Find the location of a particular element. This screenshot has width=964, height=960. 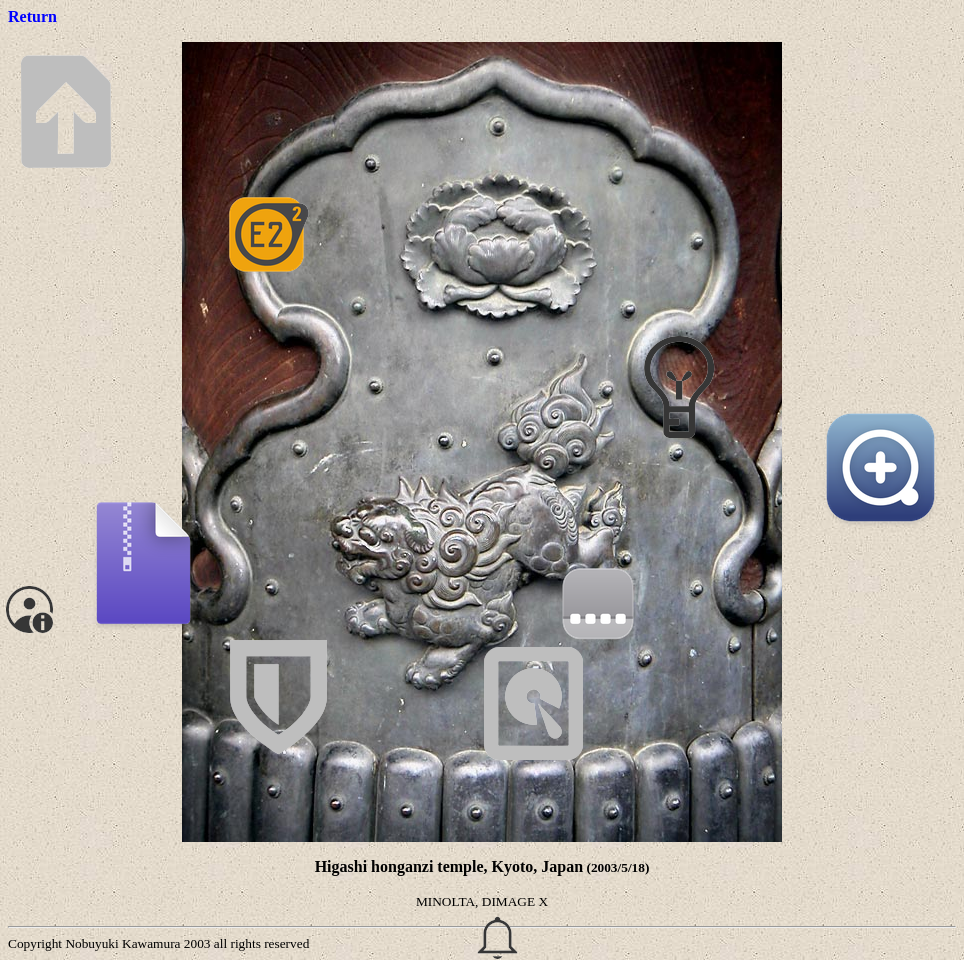

access notification settings is located at coordinates (497, 936).